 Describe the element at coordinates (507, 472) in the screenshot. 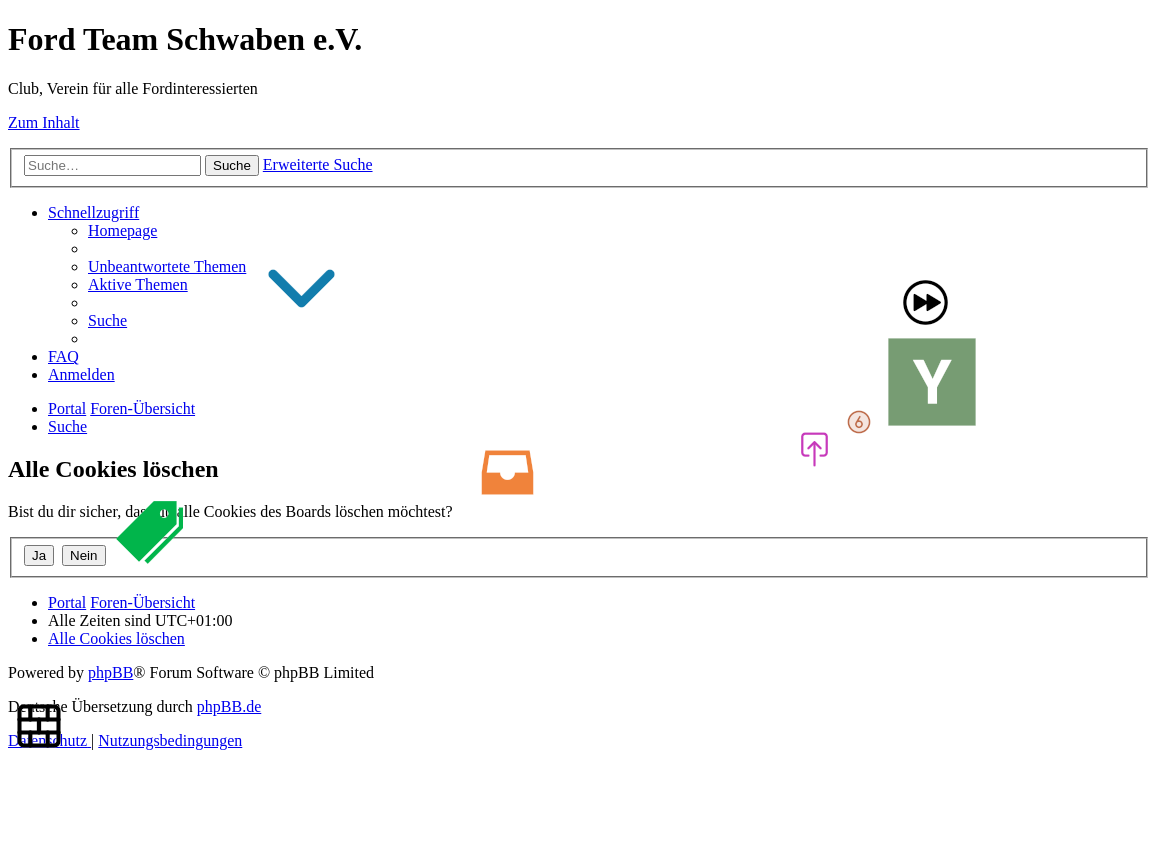

I see `access your inbox or file tray` at that location.